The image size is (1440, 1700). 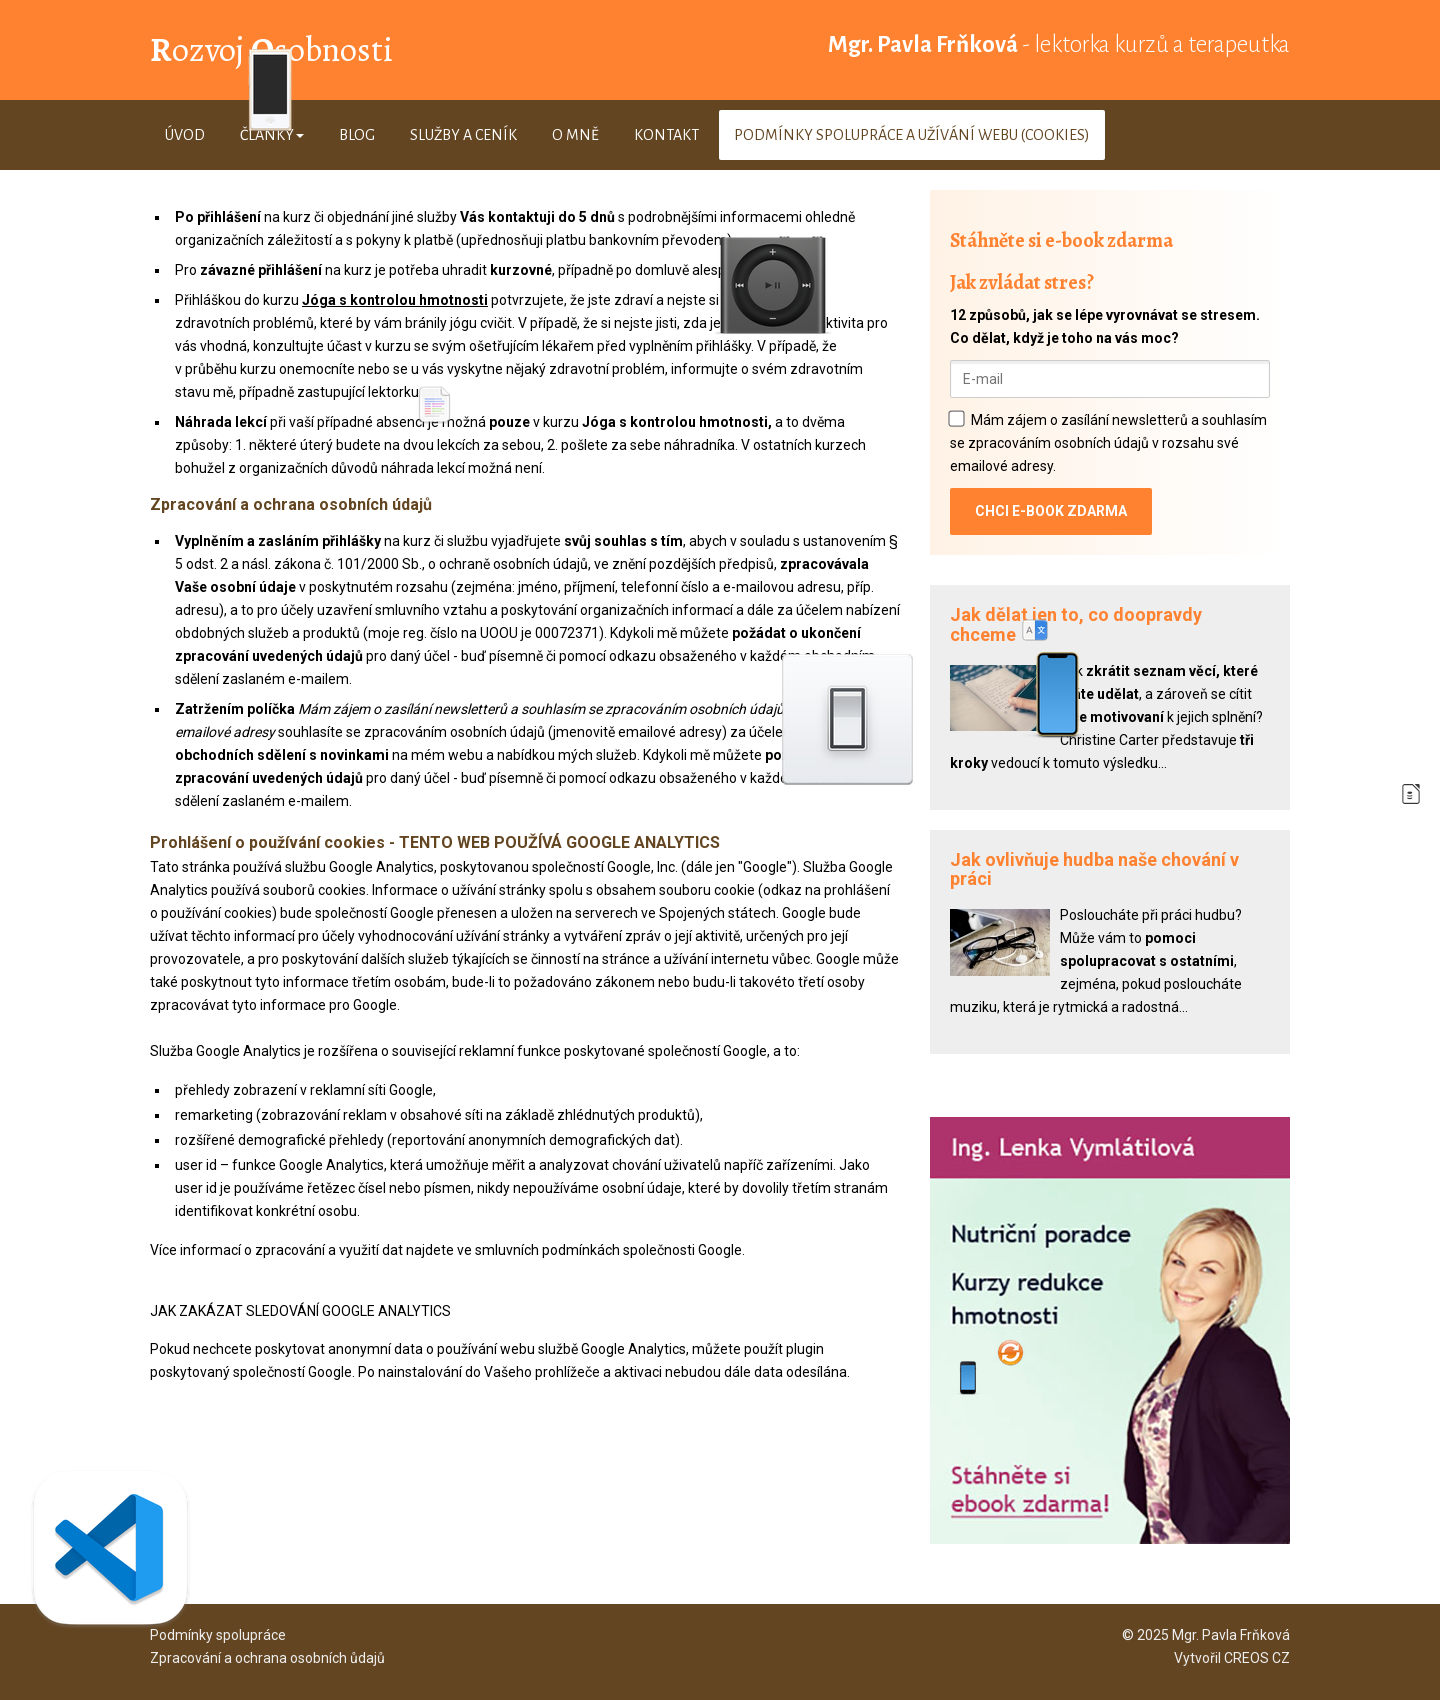 What do you see at coordinates (773, 285) in the screenshot?
I see `iPod shuffle device in space gray` at bounding box center [773, 285].